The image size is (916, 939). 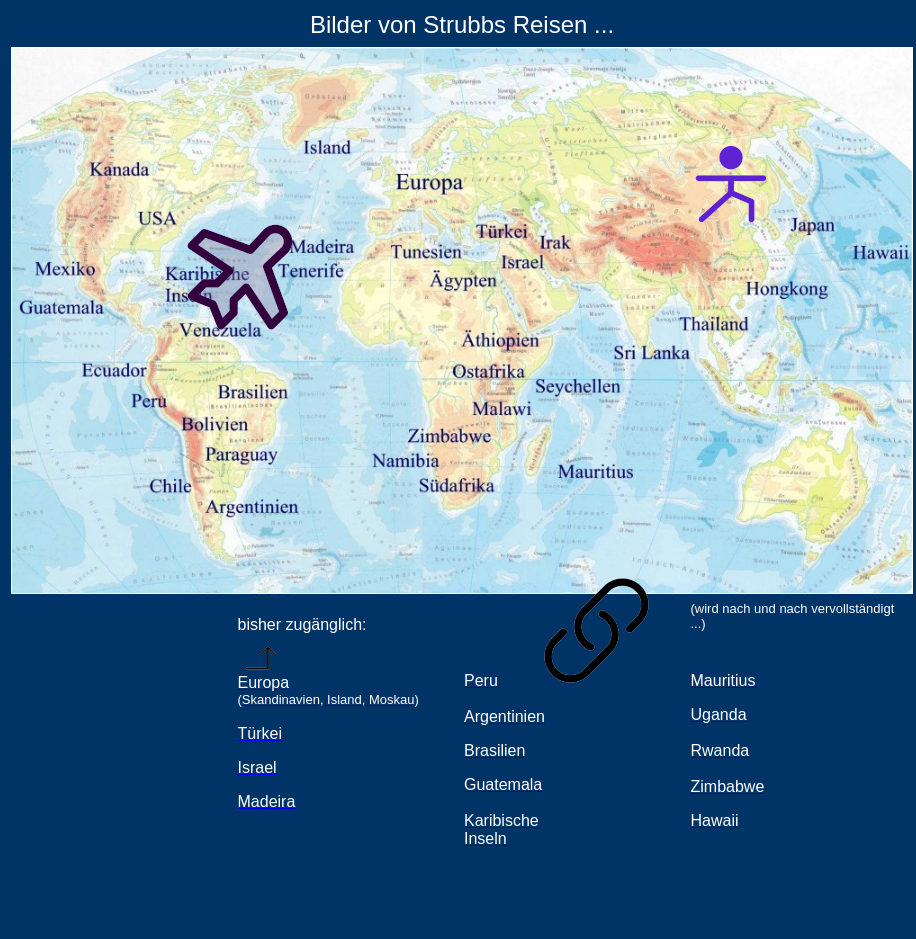 What do you see at coordinates (242, 275) in the screenshot?
I see `enable airplane mode` at bounding box center [242, 275].